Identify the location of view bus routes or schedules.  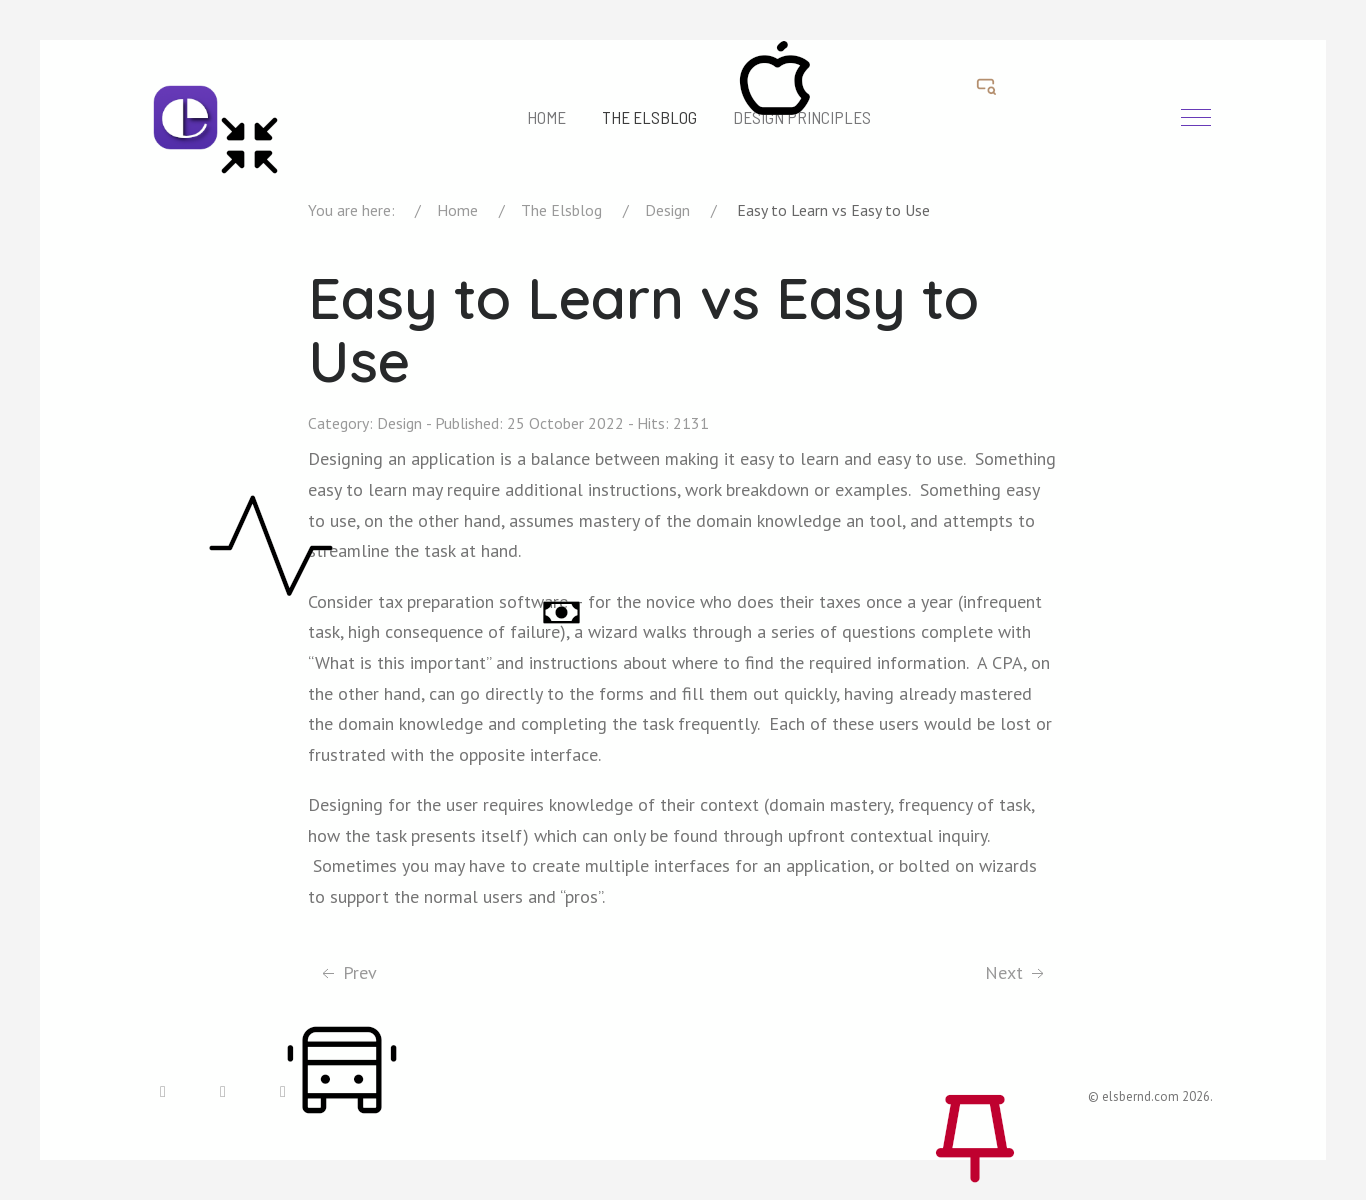
(342, 1070).